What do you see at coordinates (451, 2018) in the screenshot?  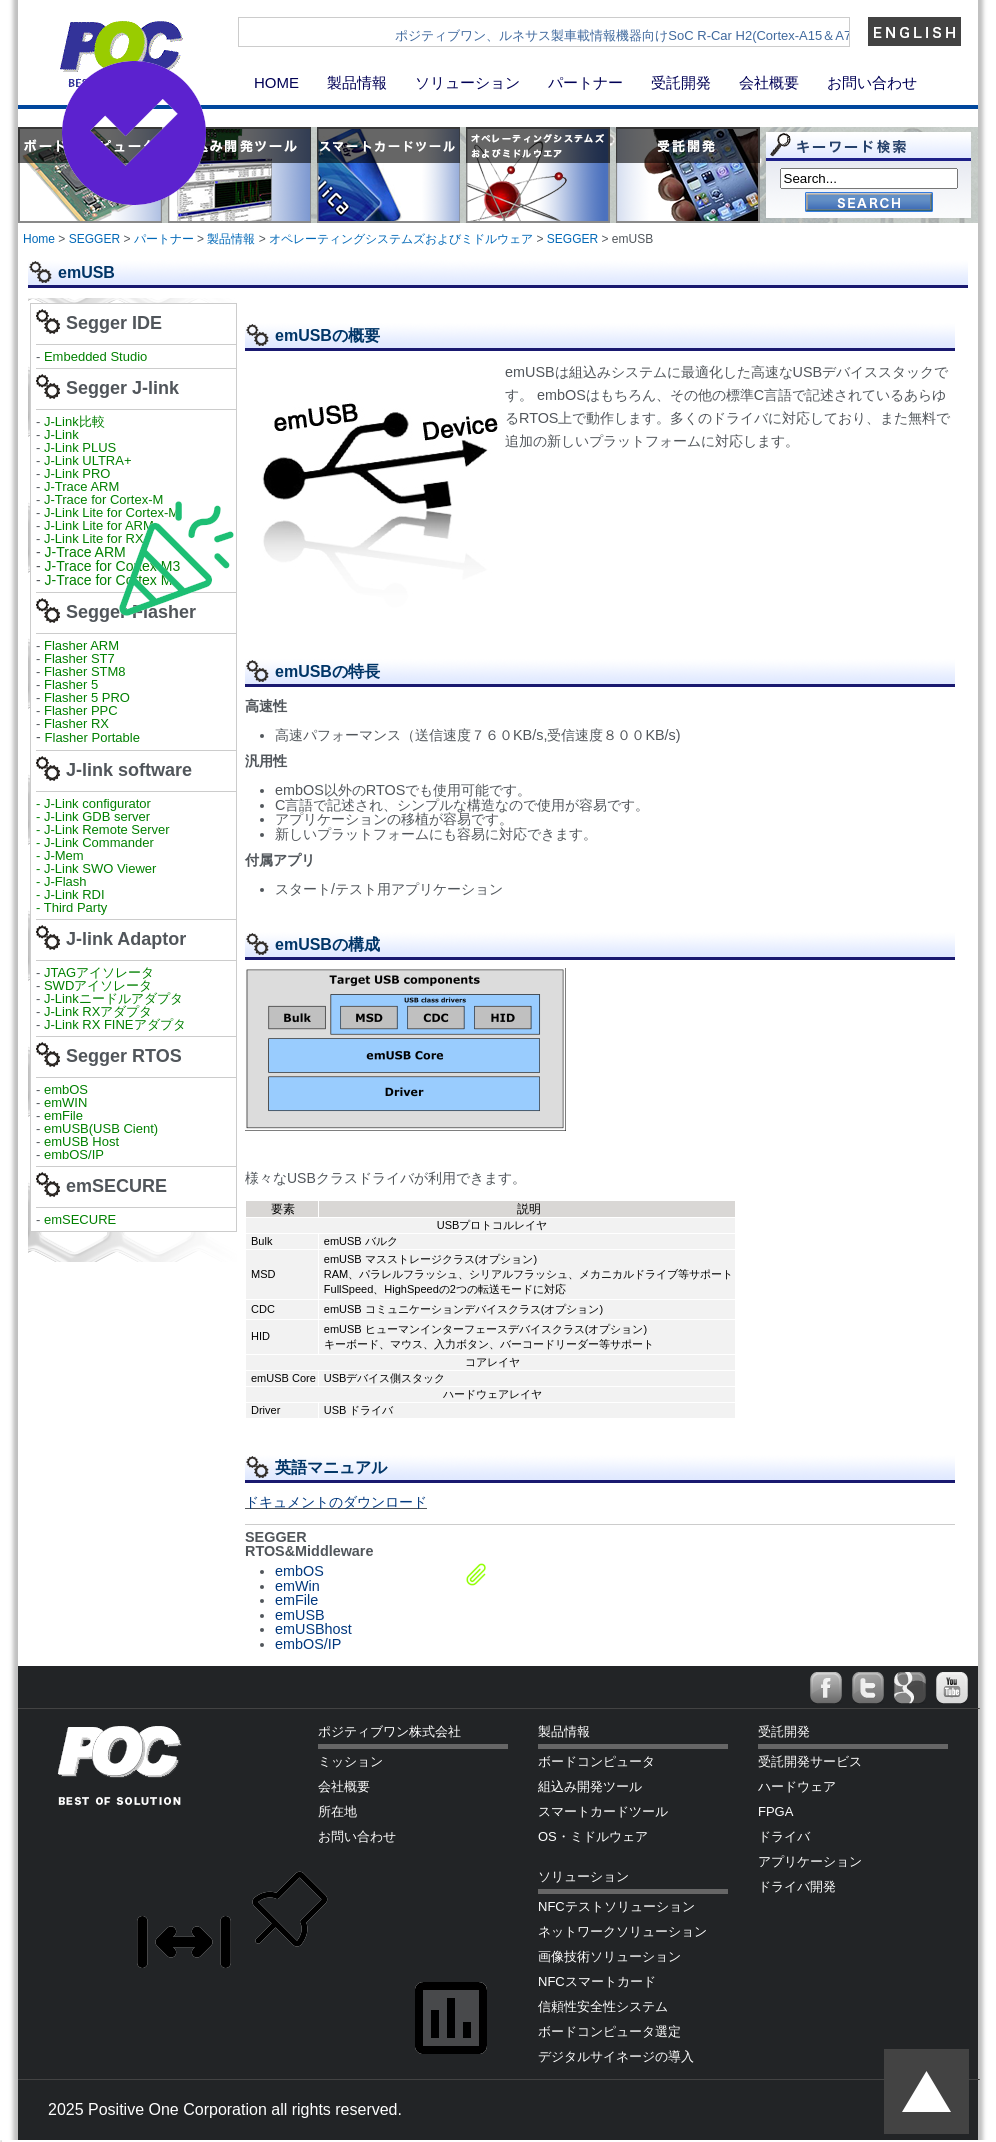 I see `view analytics and reports` at bounding box center [451, 2018].